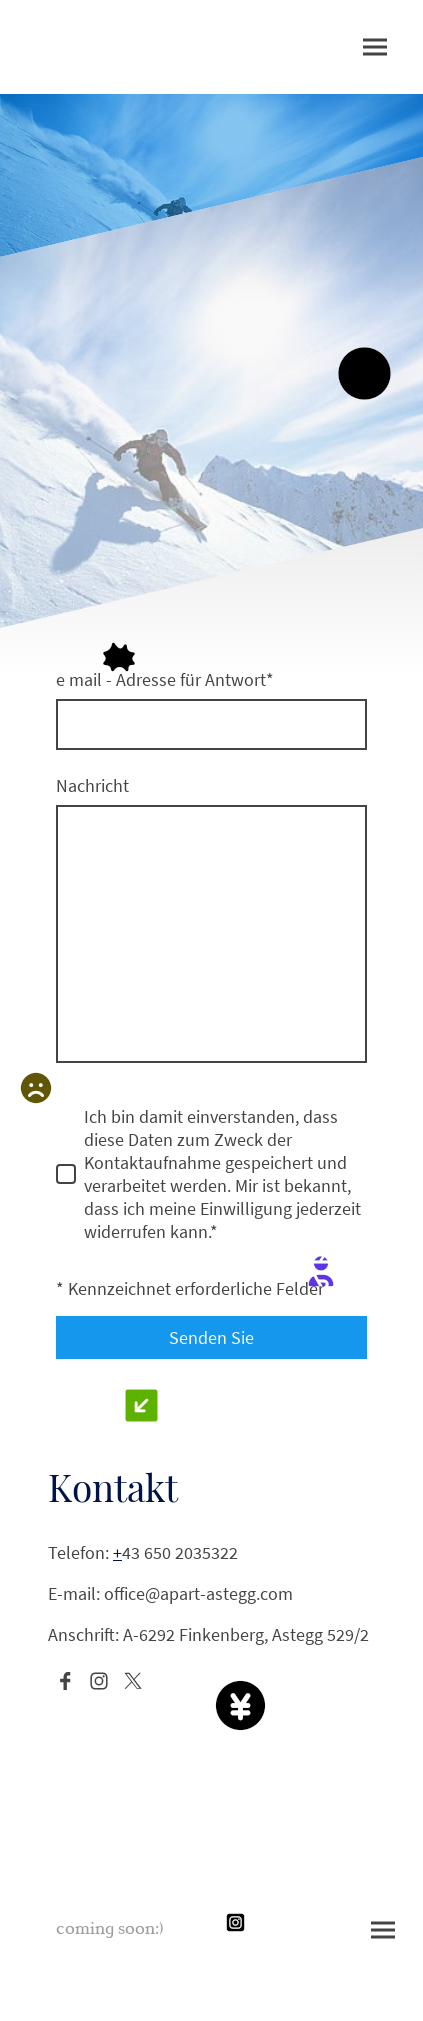 Image resolution: width=423 pixels, height=2021 pixels. I want to click on view balance in japanese yen, so click(240, 1705).